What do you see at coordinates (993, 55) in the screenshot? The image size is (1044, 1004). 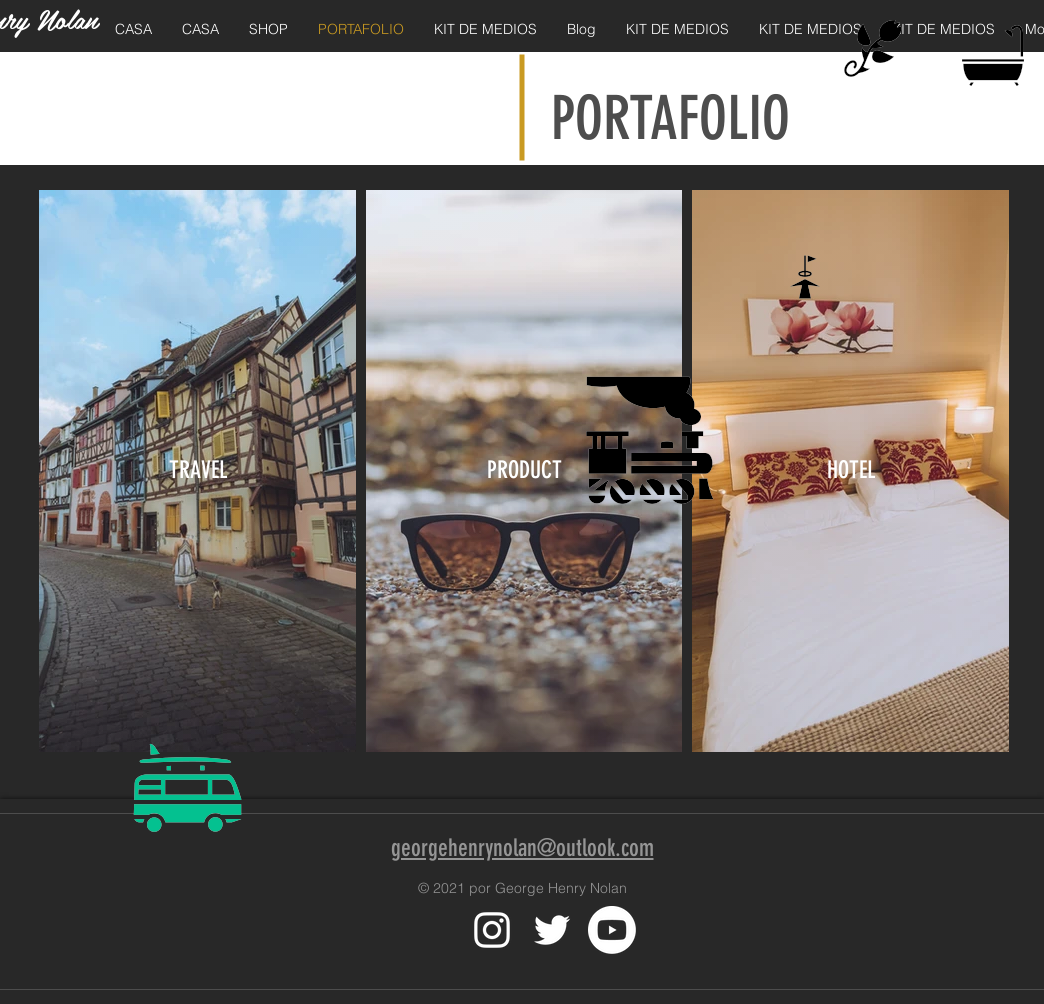 I see `indicates bathroom or bathing facilities` at bounding box center [993, 55].